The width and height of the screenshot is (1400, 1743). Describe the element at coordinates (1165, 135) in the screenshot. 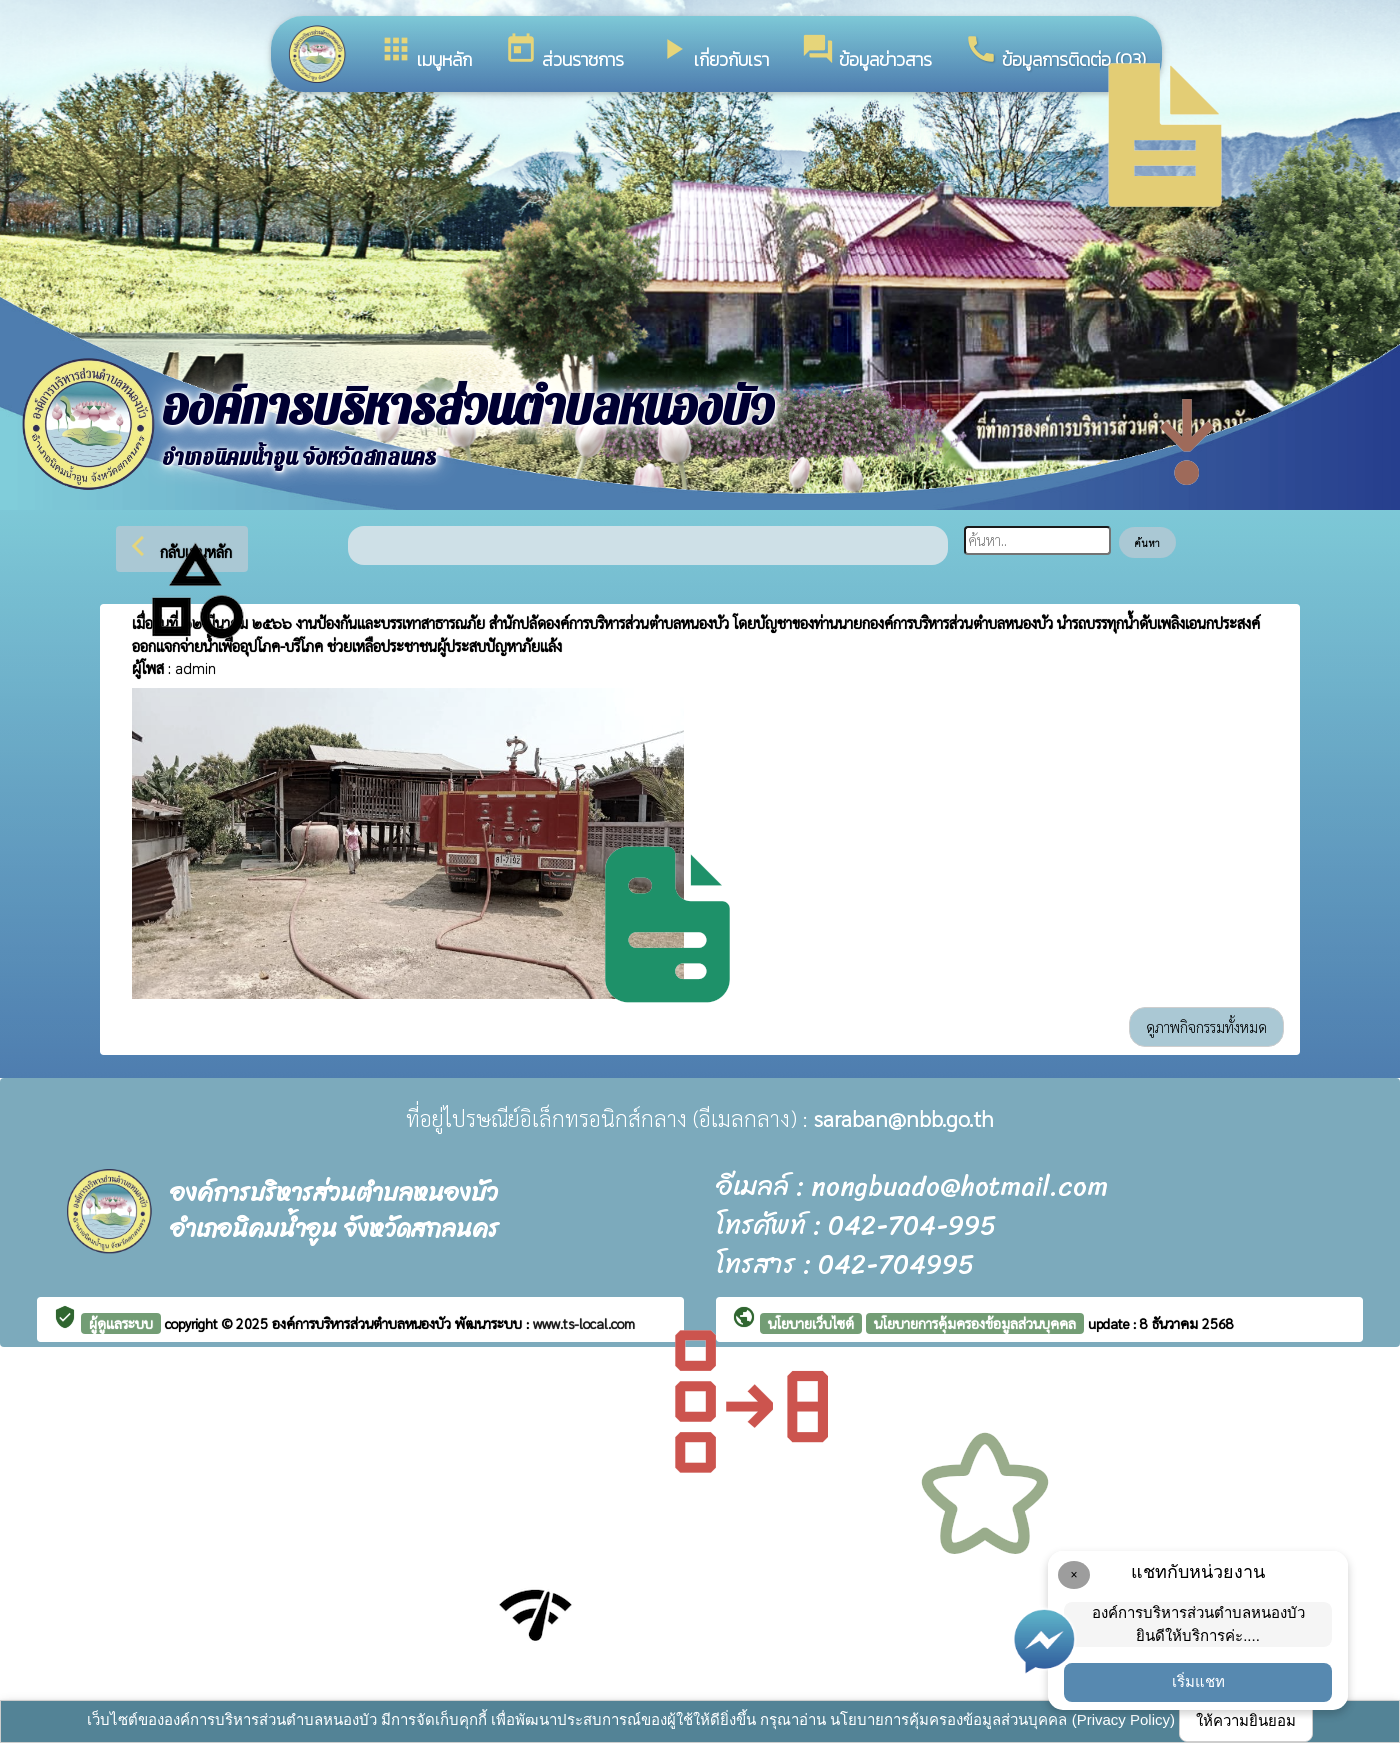

I see `view document details` at that location.